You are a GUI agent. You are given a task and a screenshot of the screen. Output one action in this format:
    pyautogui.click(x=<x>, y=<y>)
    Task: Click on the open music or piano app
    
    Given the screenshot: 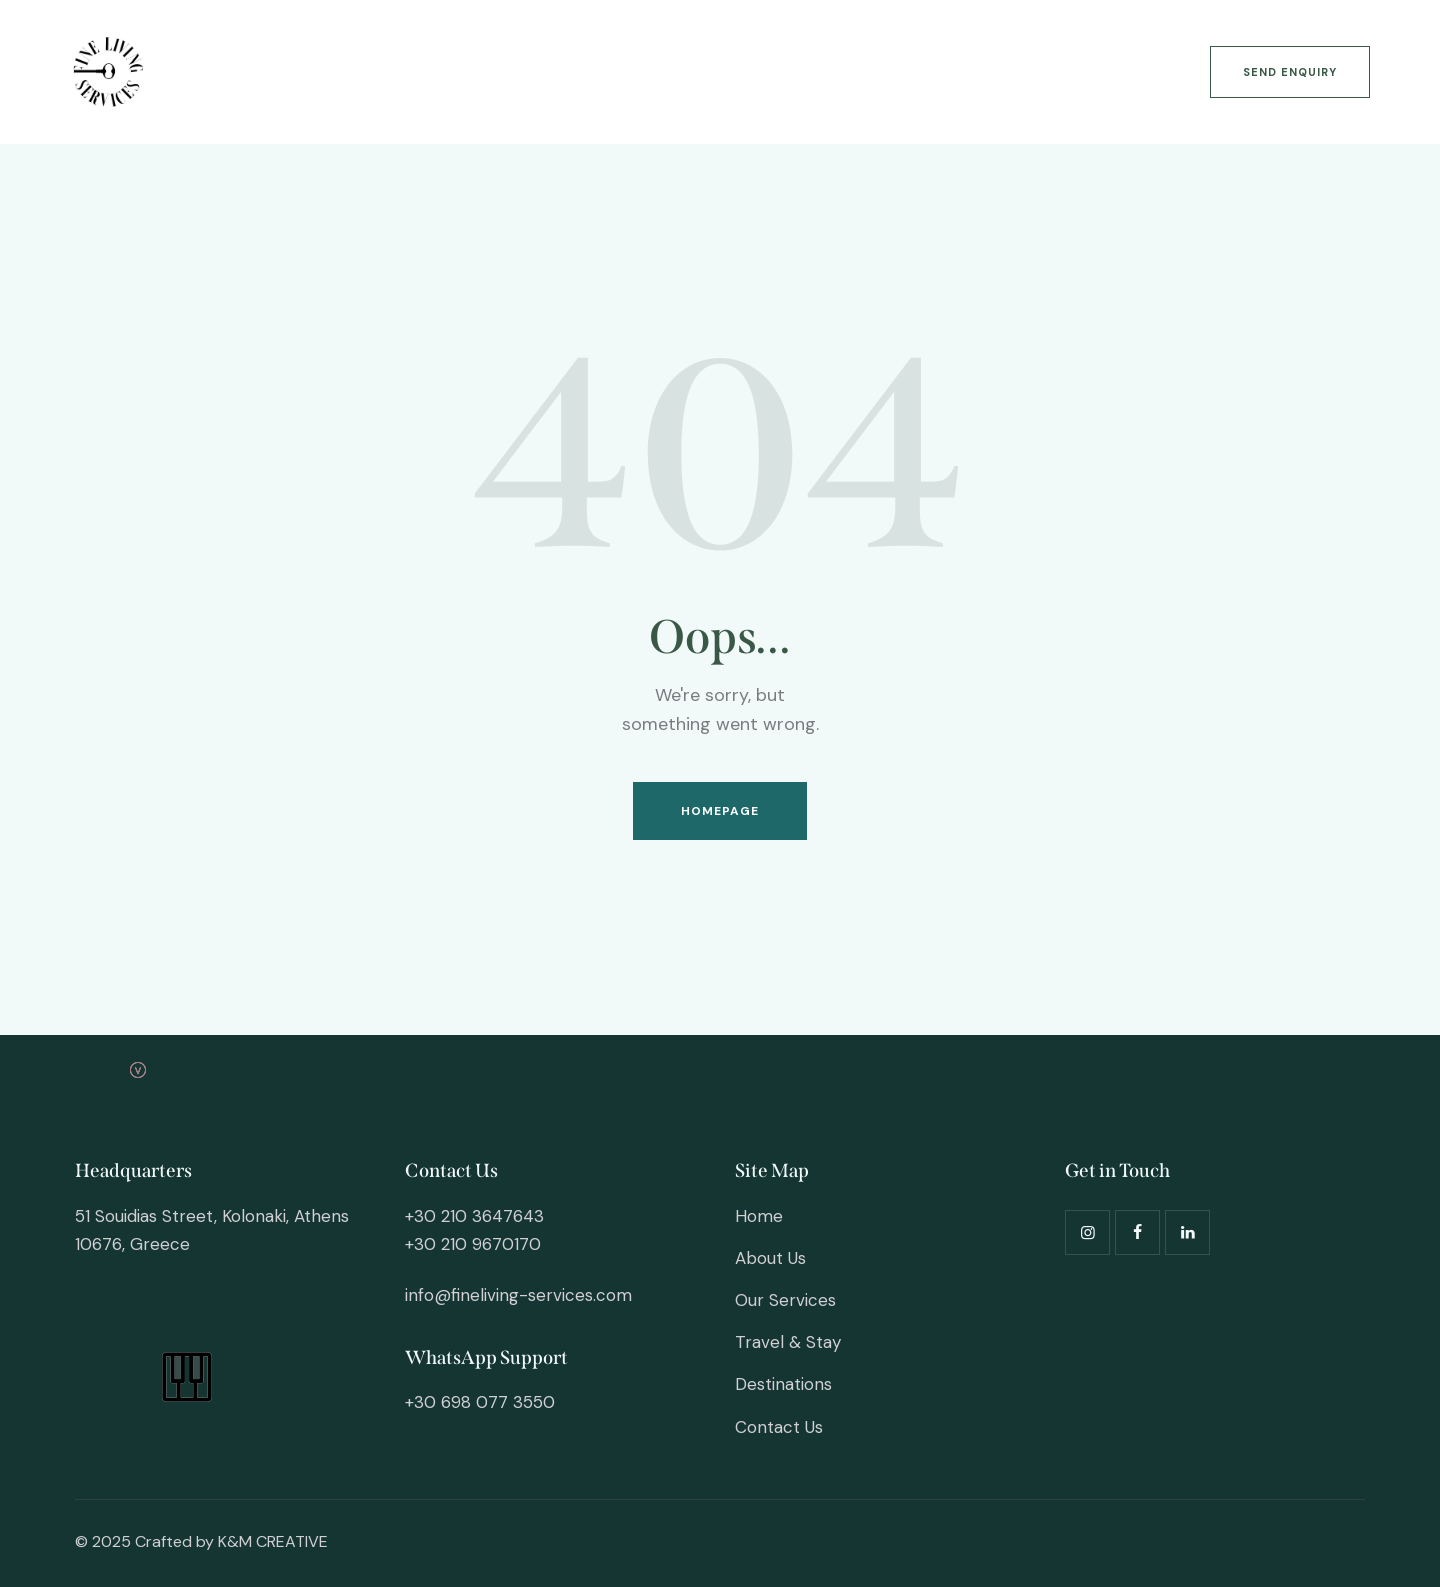 What is the action you would take?
    pyautogui.click(x=187, y=1377)
    